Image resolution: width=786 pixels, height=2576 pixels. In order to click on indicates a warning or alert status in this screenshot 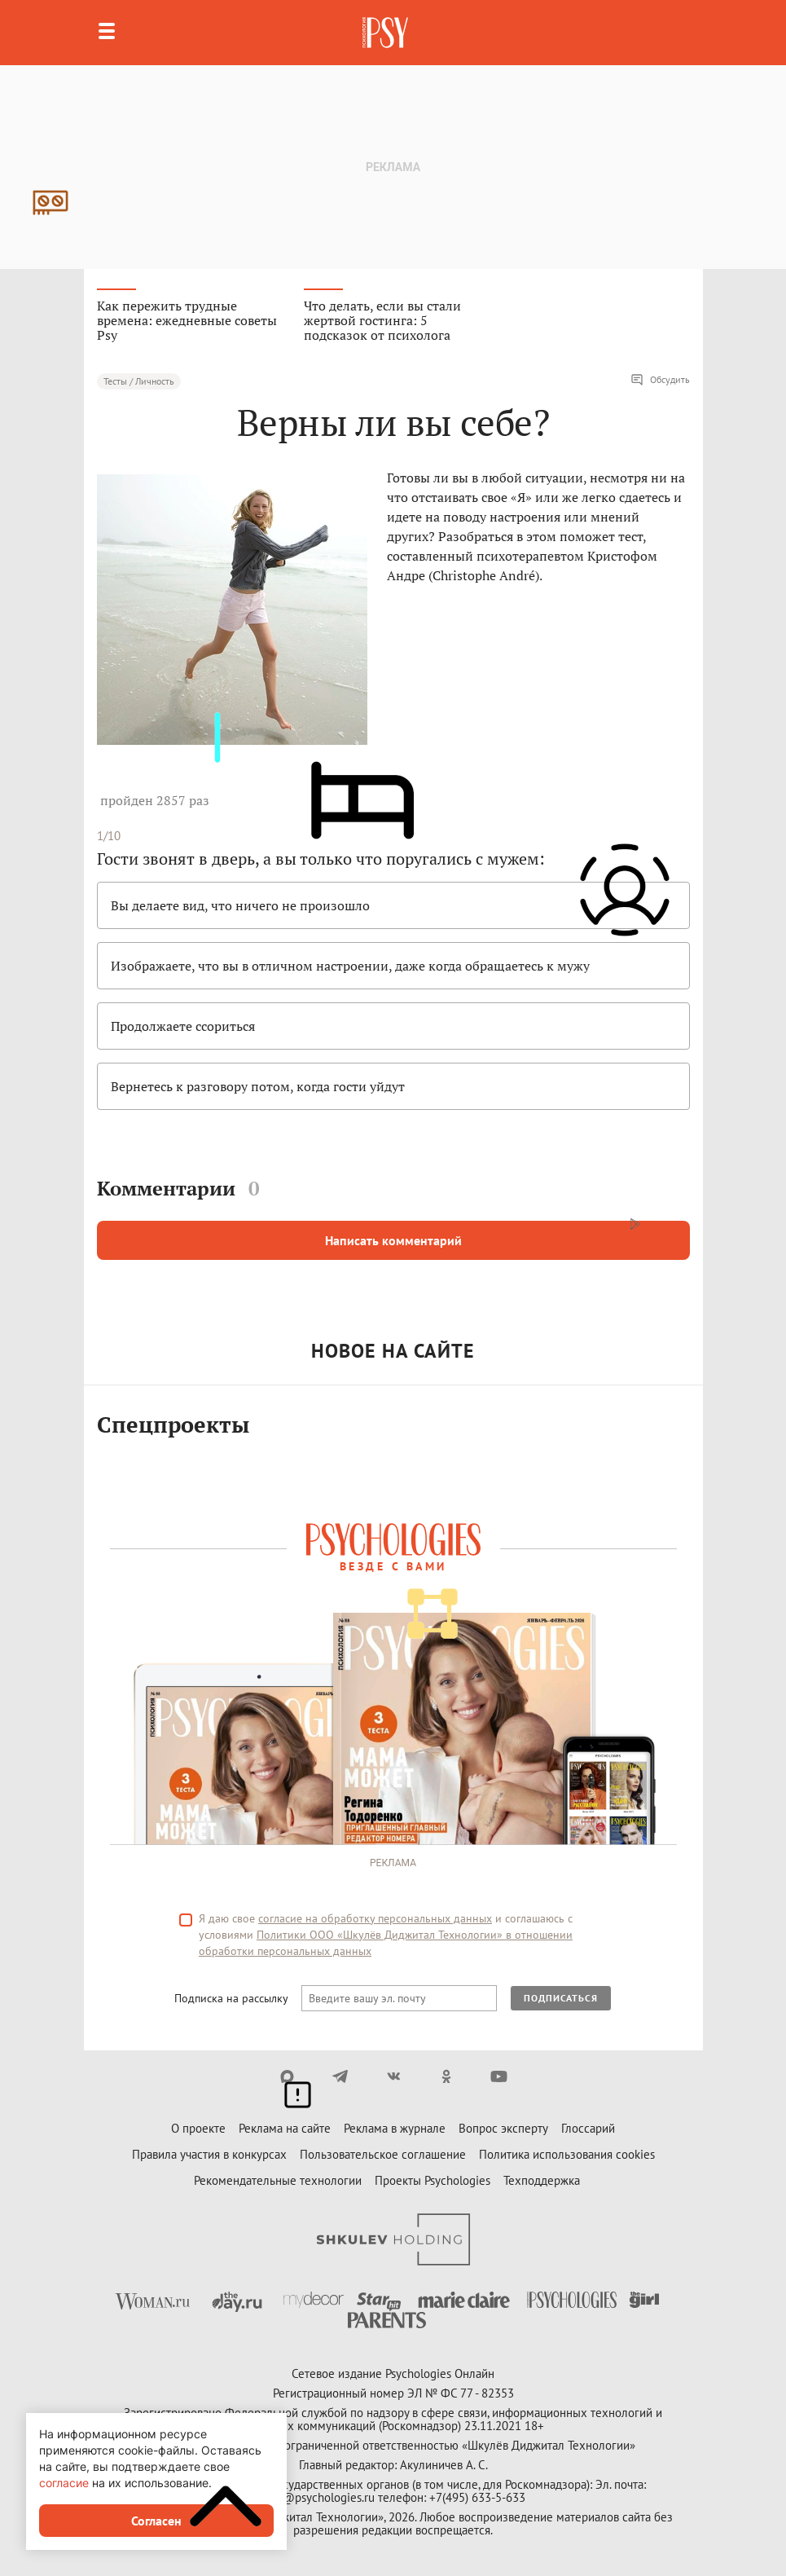, I will do `click(297, 2094)`.